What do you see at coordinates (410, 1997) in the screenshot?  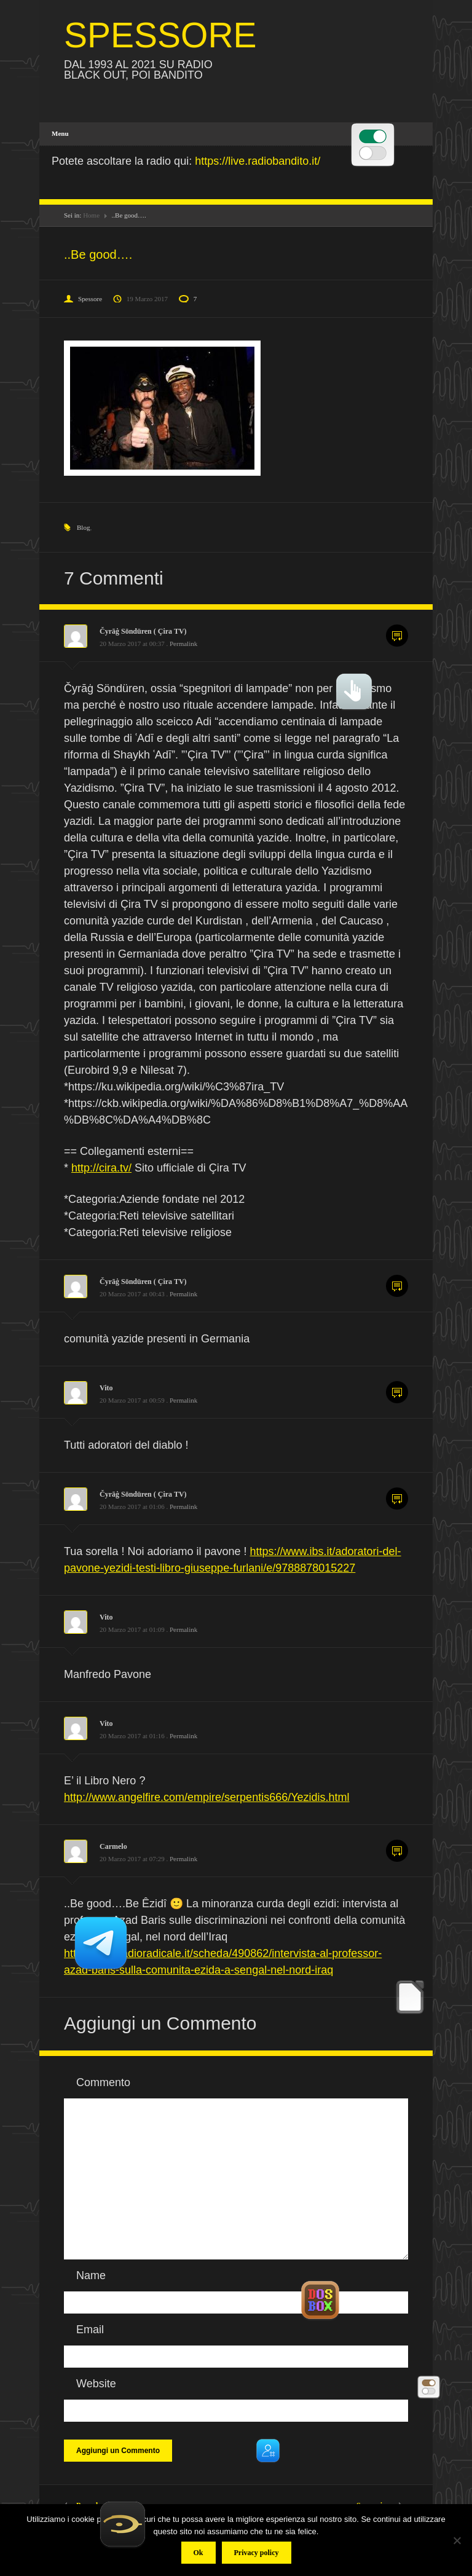 I see `open libreoffice start center` at bounding box center [410, 1997].